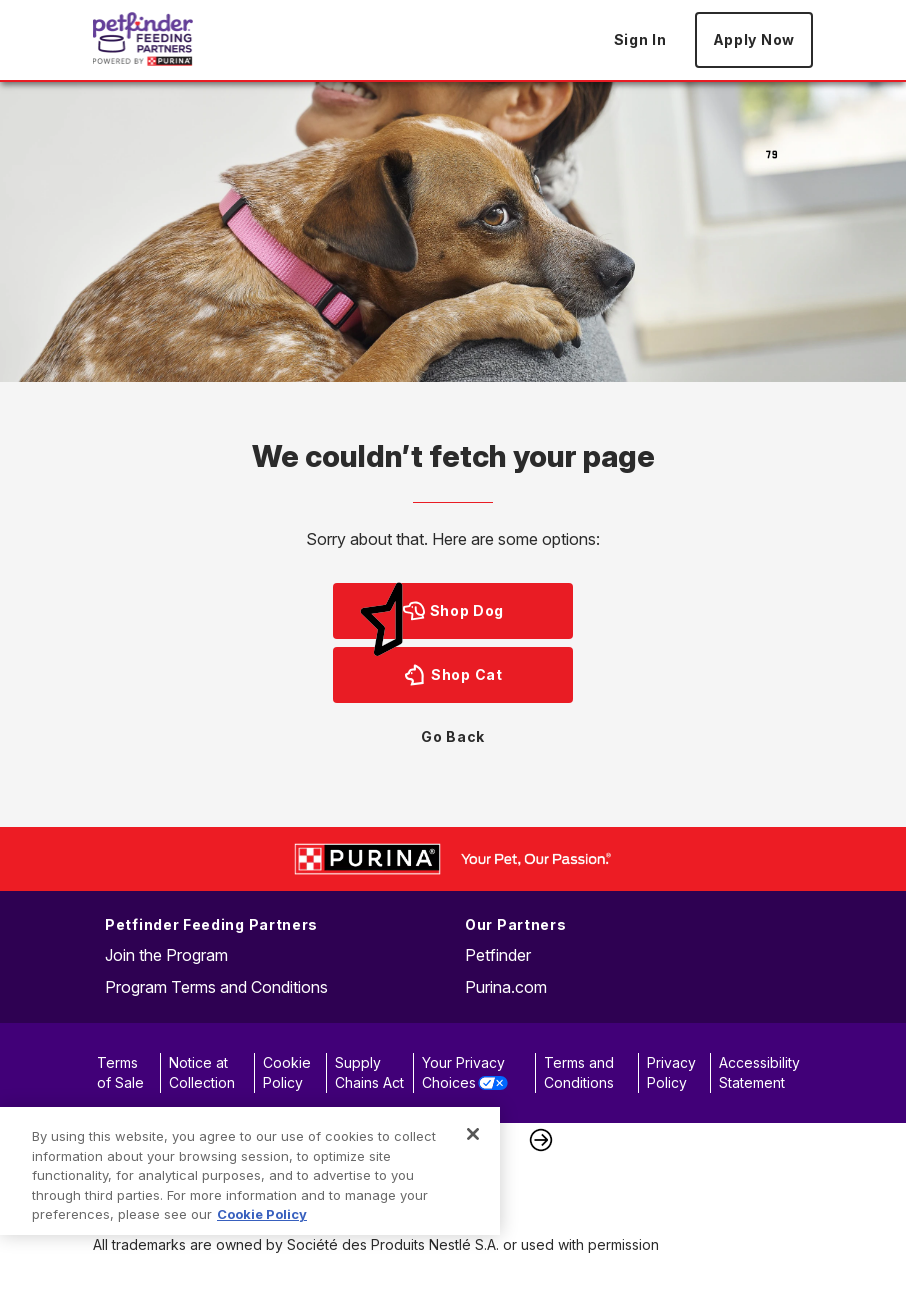 This screenshot has height=1315, width=906. I want to click on proceed to the next step, so click(541, 1140).